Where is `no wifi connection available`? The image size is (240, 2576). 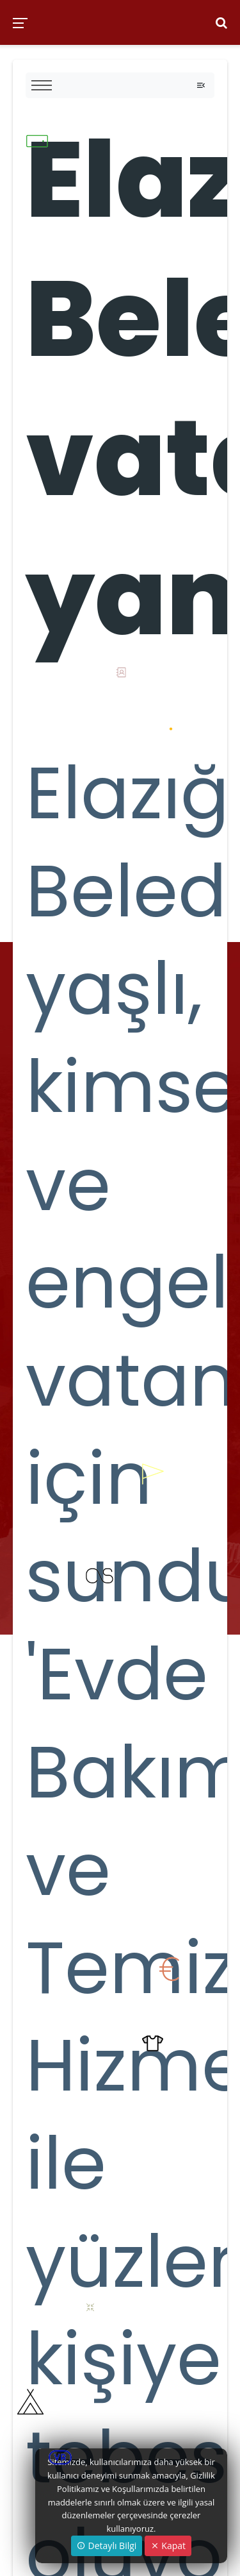
no wifi connection available is located at coordinates (171, 718).